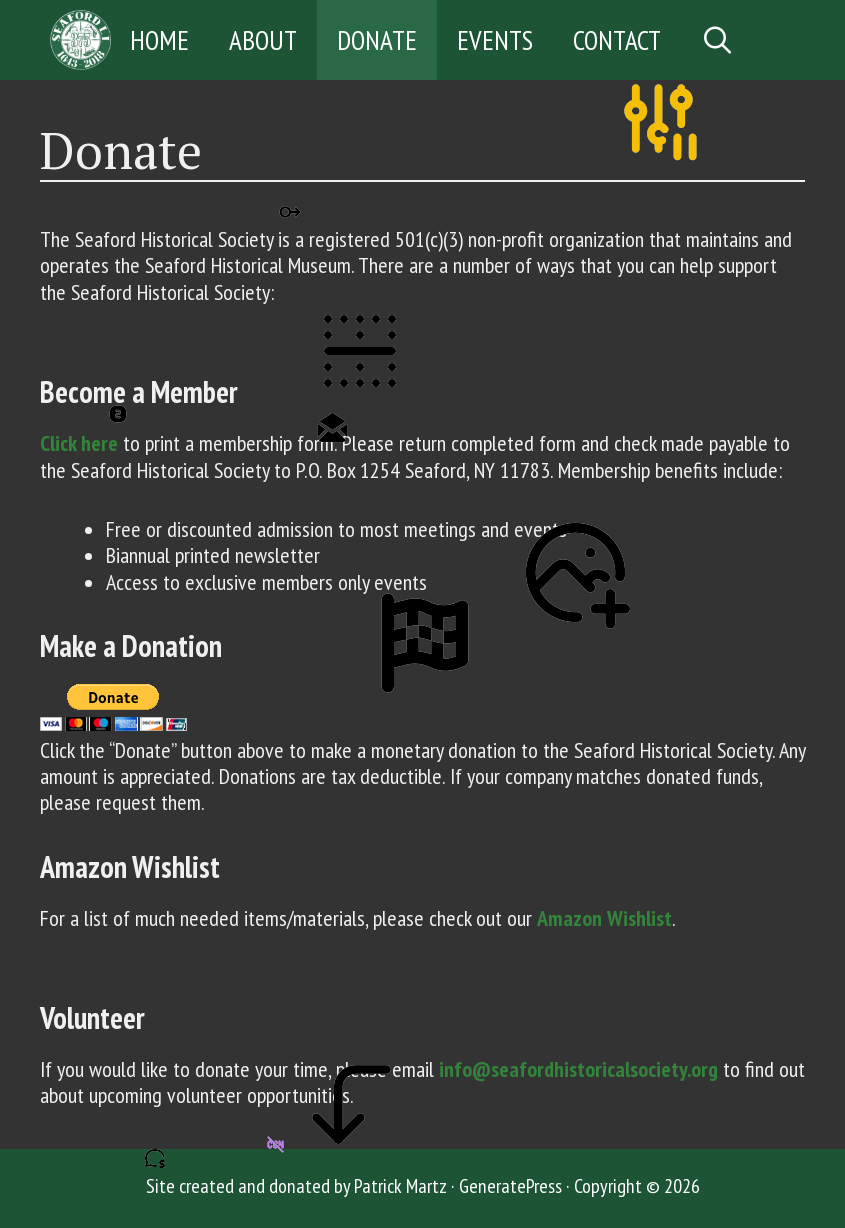 This screenshot has width=845, height=1228. Describe the element at coordinates (360, 351) in the screenshot. I see `apply horizontal border to selected cells` at that location.